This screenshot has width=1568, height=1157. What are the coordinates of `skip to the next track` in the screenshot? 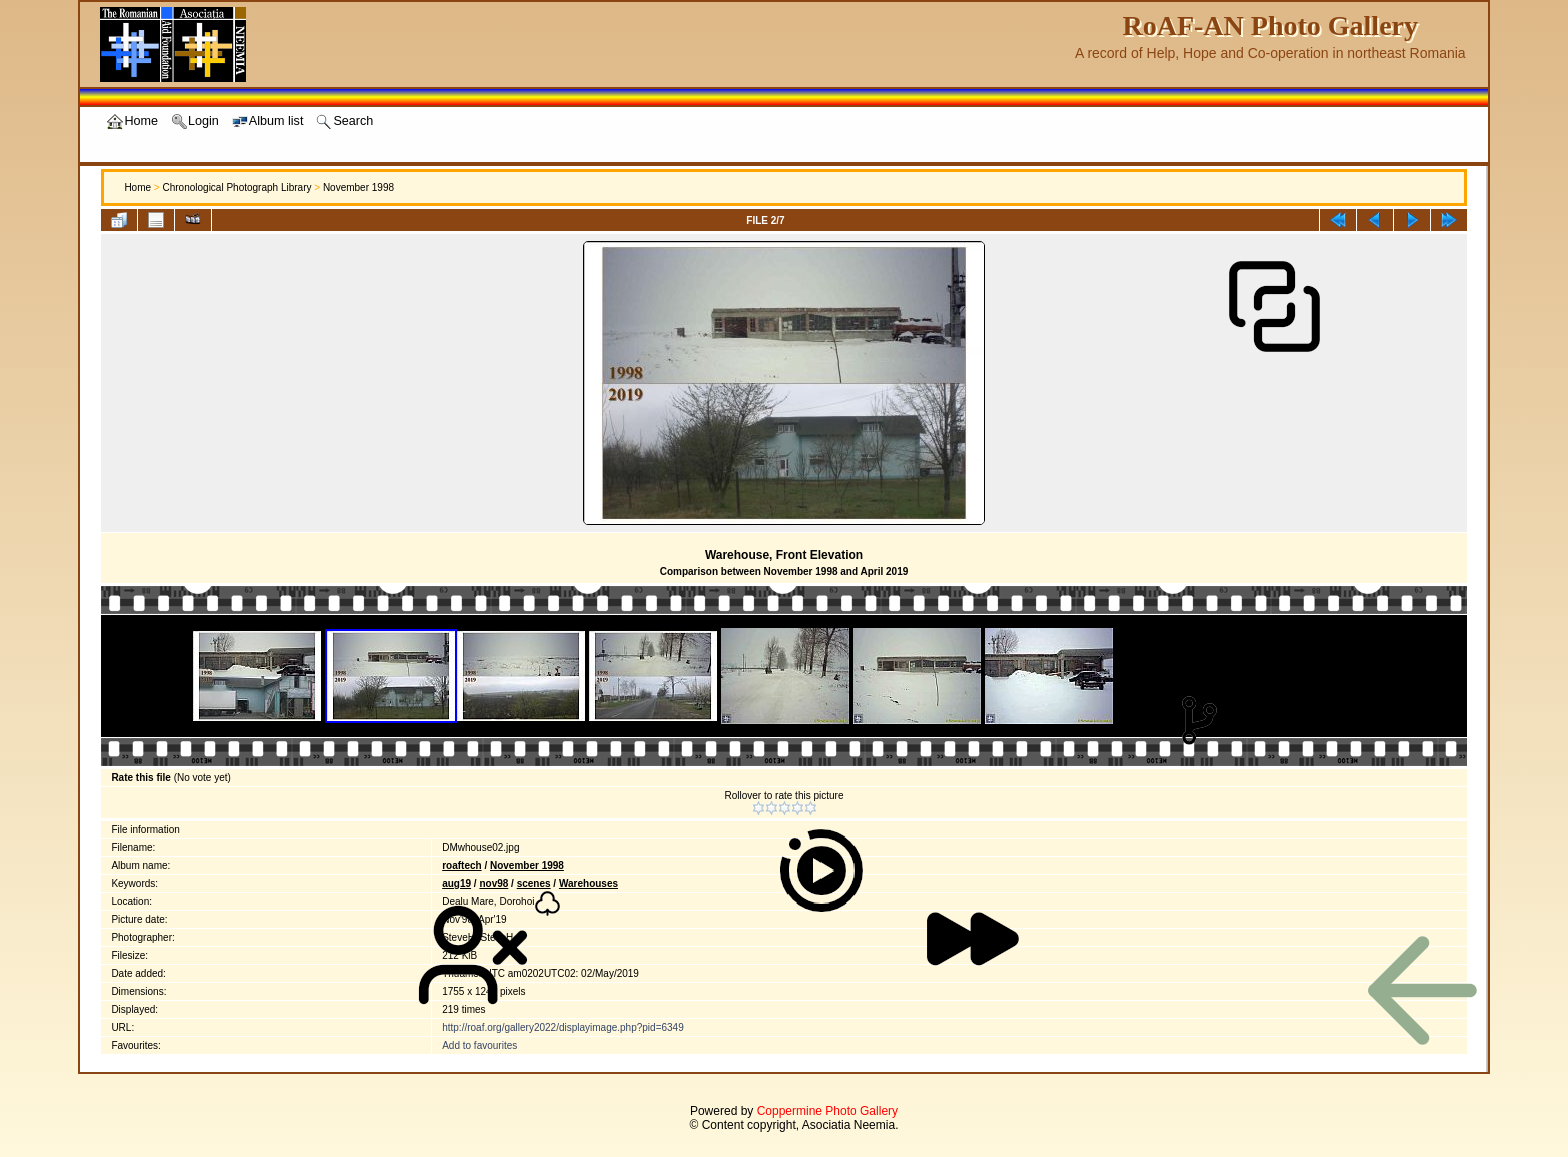 It's located at (970, 935).